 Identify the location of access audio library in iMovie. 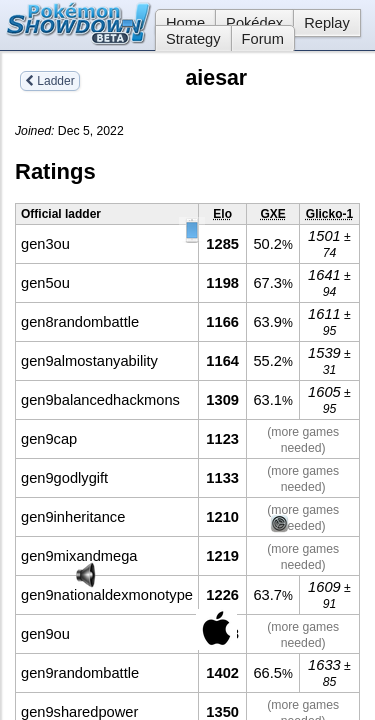
(86, 575).